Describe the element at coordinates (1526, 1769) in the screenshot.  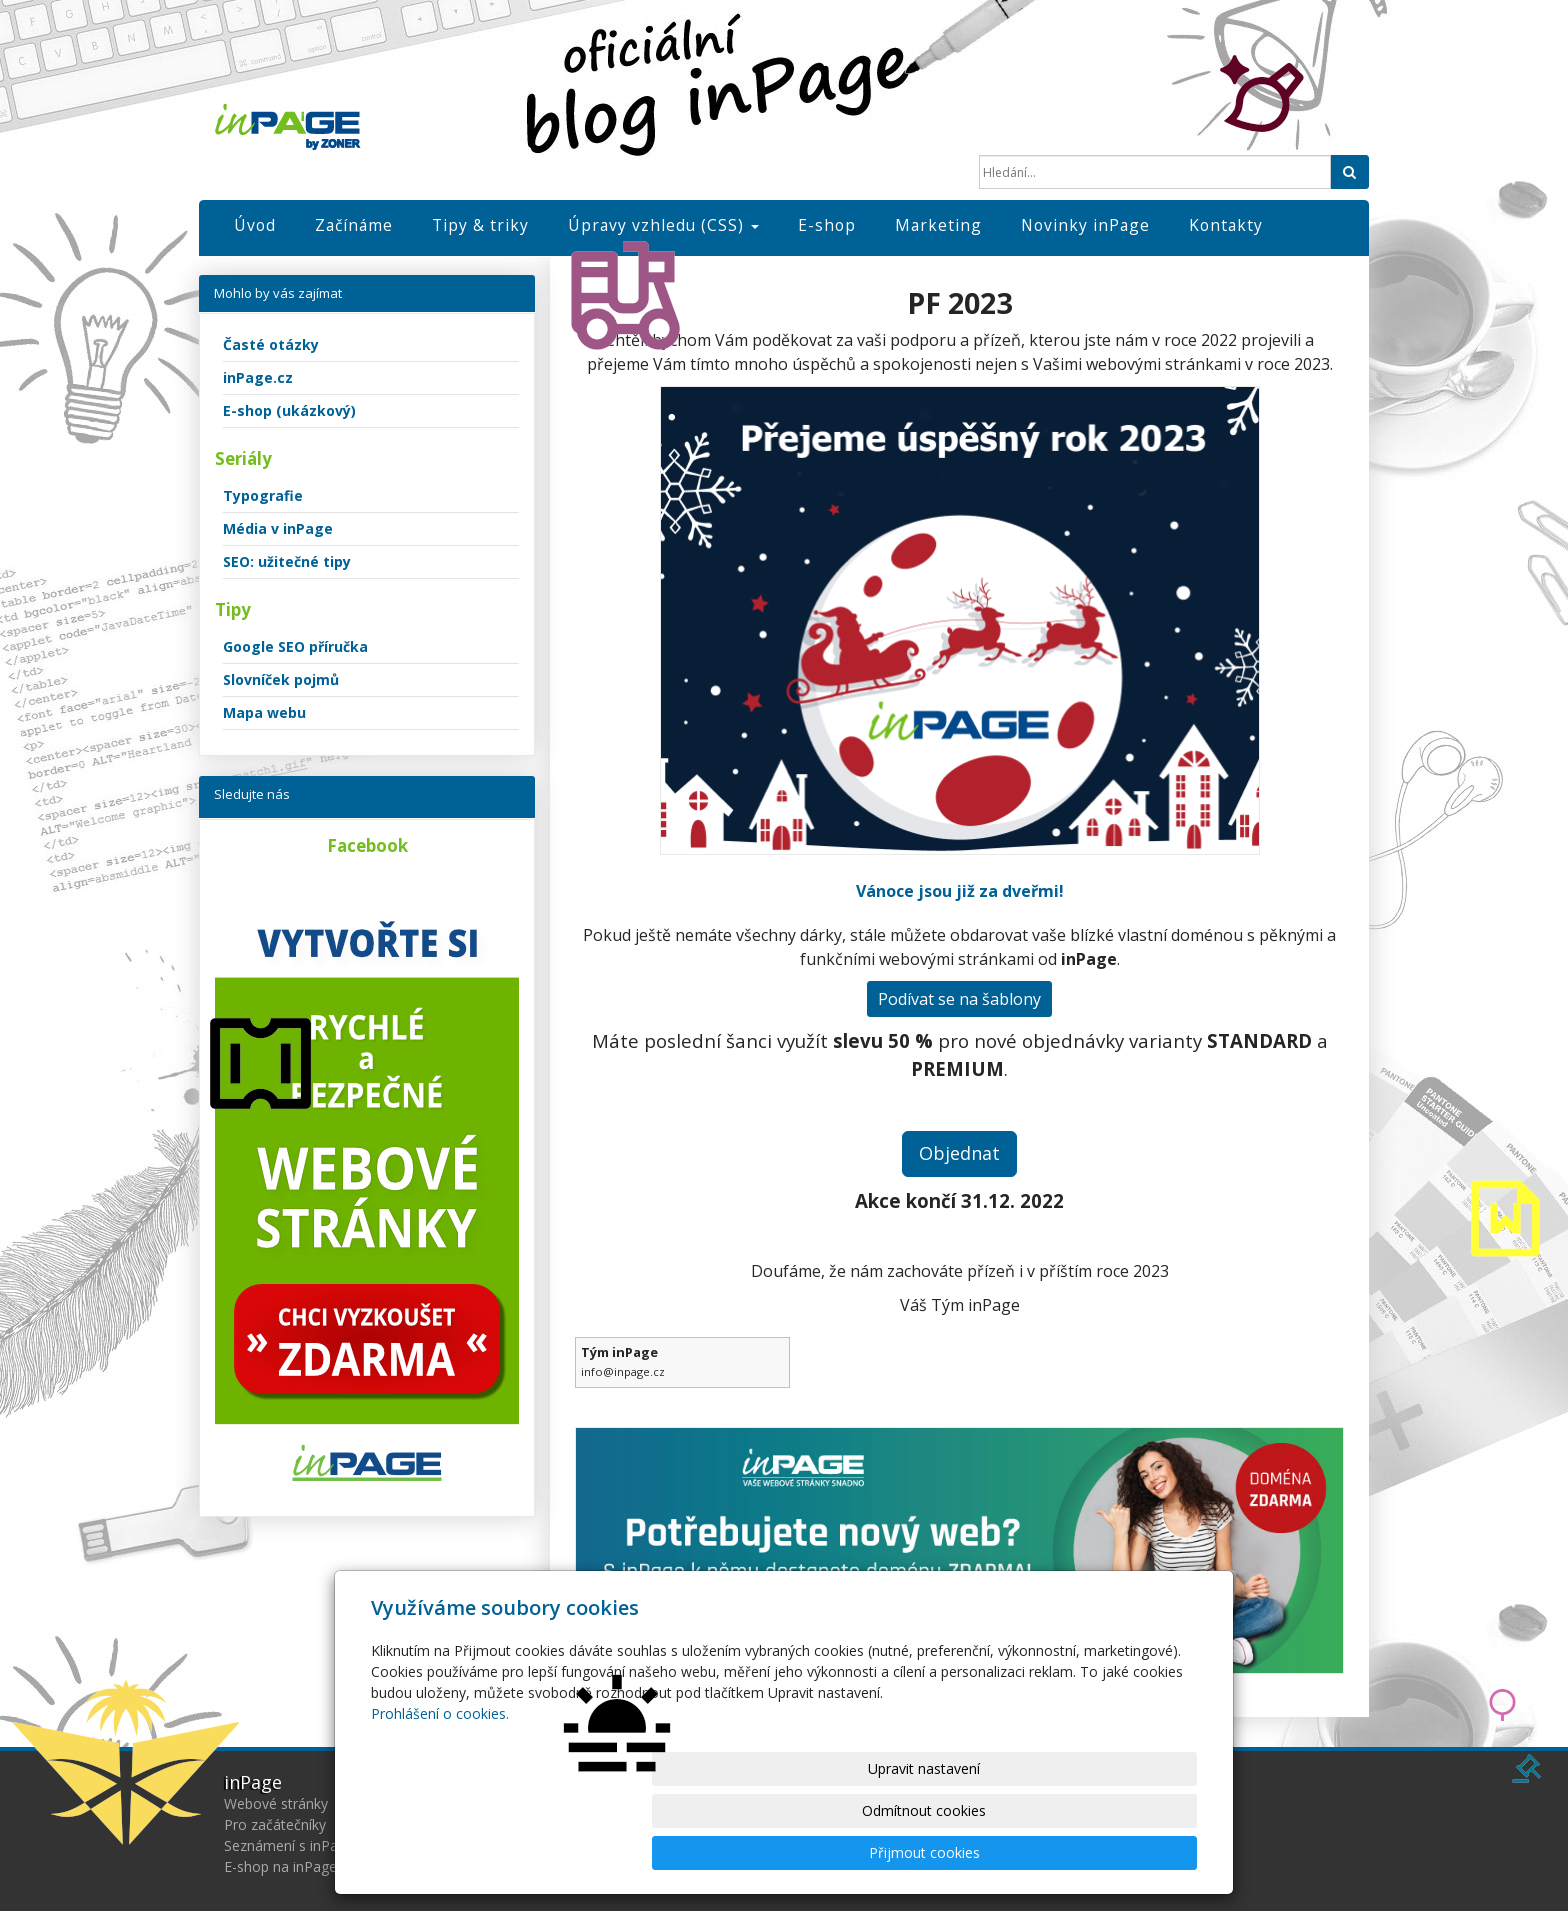
I see `place a bid on an item` at that location.